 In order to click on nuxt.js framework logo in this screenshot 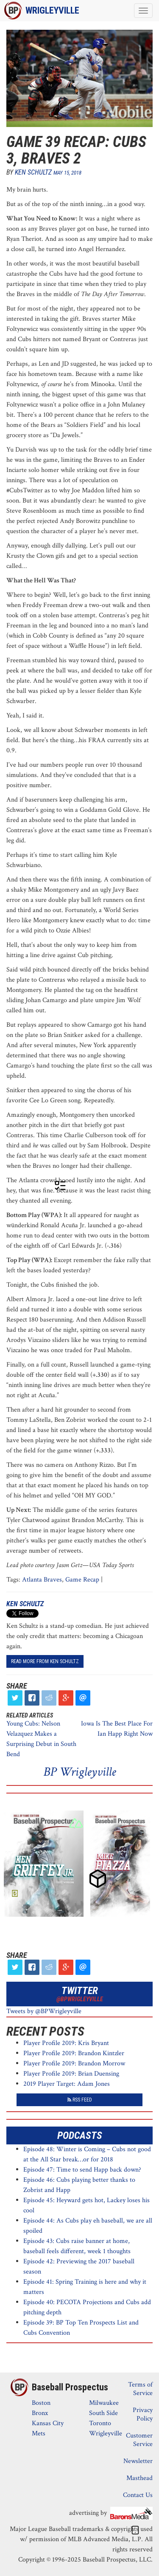, I will do `click(76, 1823)`.